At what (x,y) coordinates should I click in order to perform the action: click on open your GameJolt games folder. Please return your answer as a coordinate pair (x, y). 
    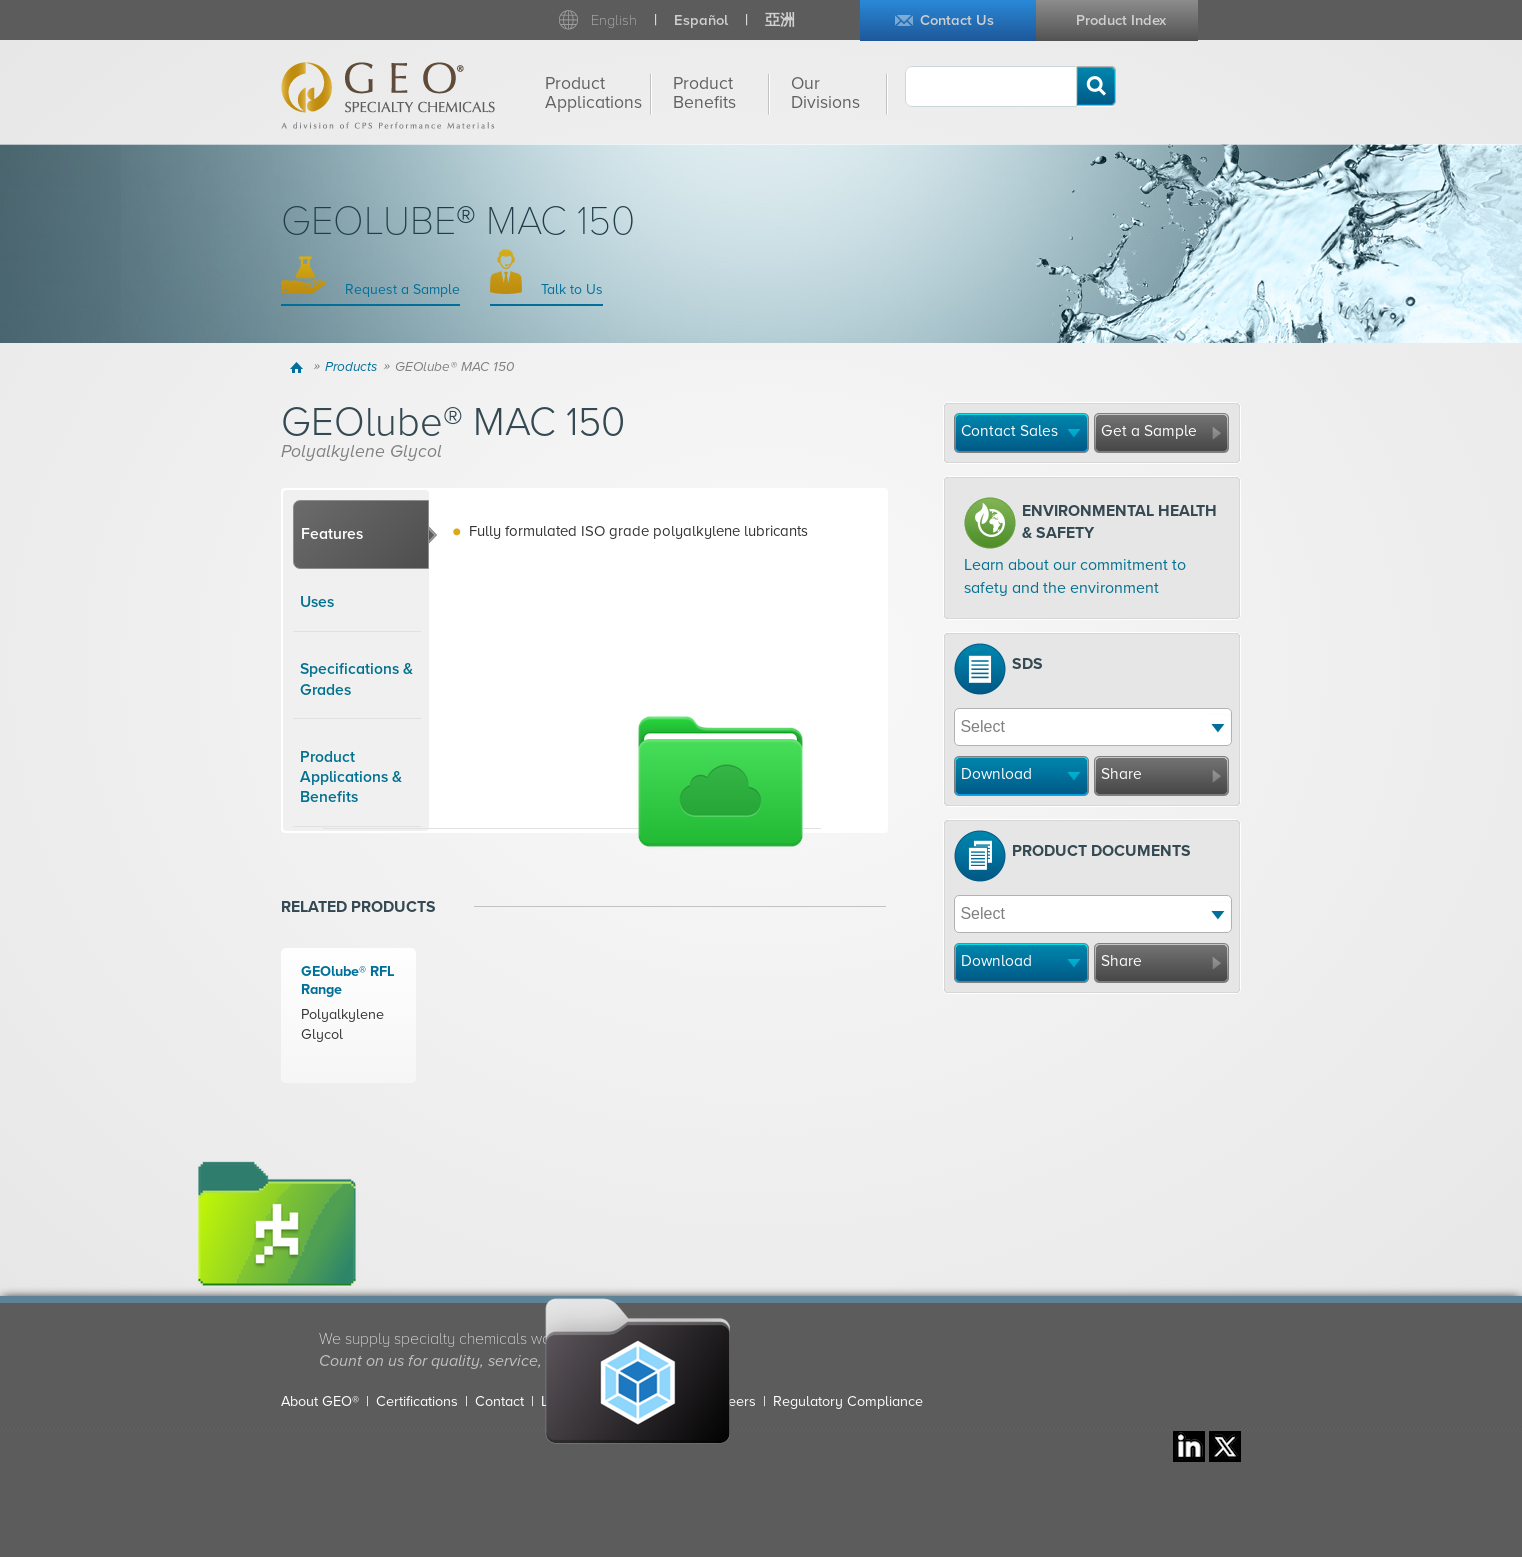
    Looking at the image, I should click on (277, 1228).